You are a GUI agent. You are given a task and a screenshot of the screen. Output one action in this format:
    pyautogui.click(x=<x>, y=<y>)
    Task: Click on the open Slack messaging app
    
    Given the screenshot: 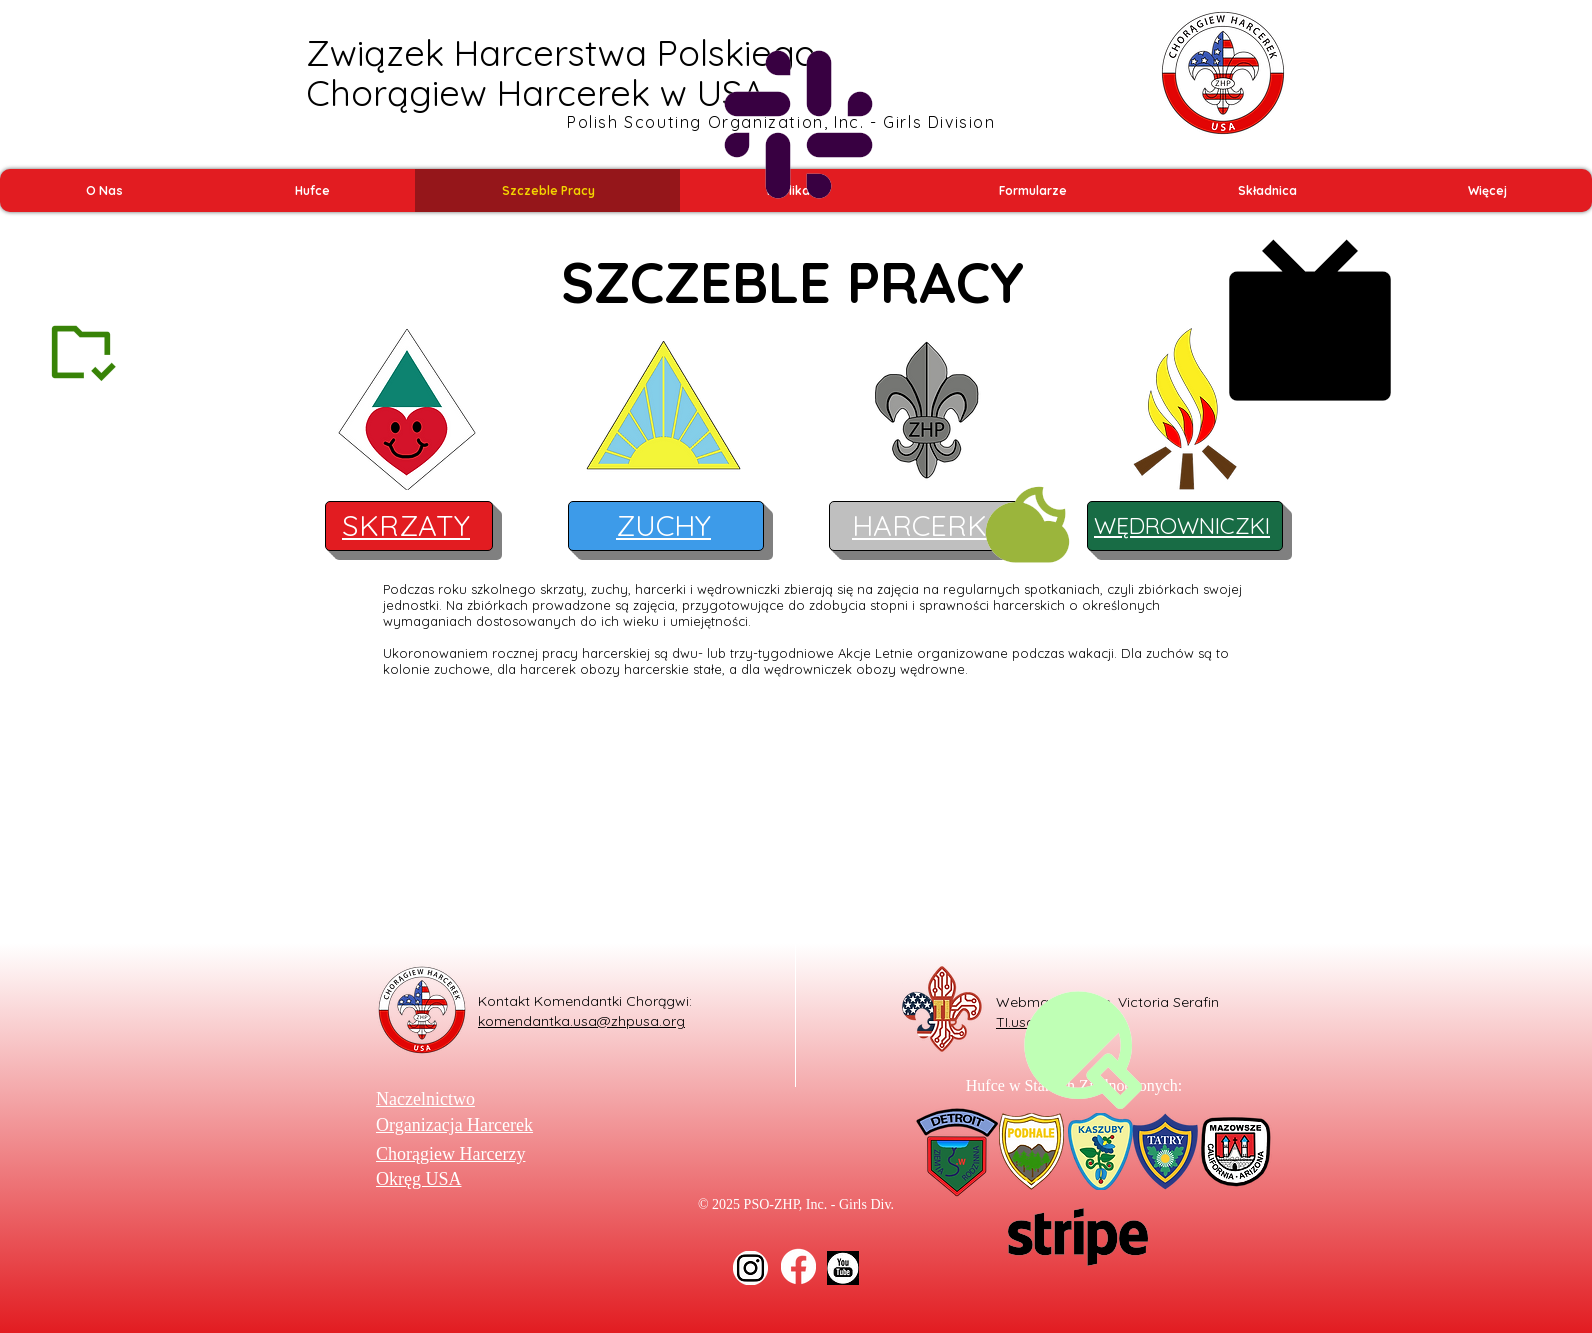 What is the action you would take?
    pyautogui.click(x=798, y=124)
    